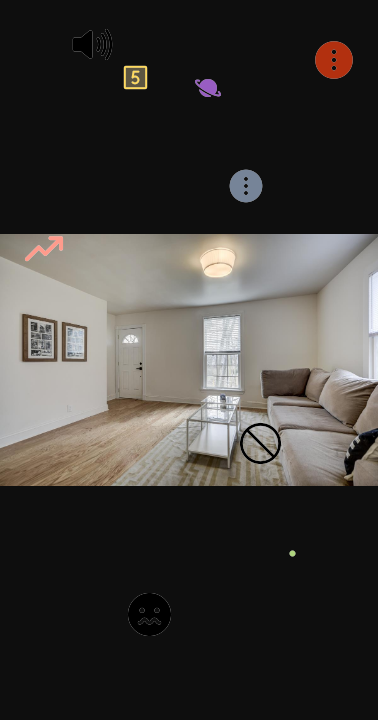 This screenshot has height=720, width=378. What do you see at coordinates (260, 443) in the screenshot?
I see `indicates a blocked or prohibited action` at bounding box center [260, 443].